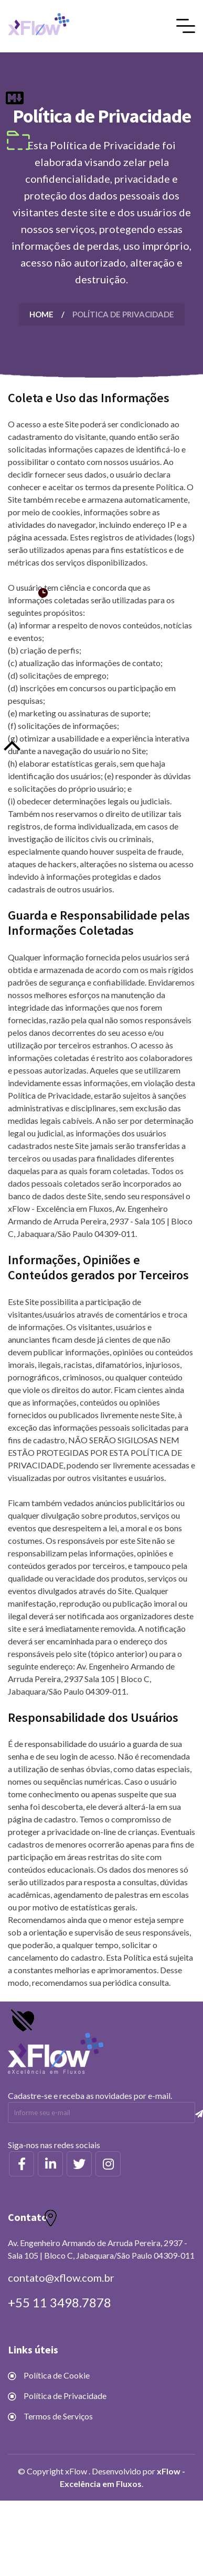 This screenshot has width=203, height=2576. Describe the element at coordinates (12, 746) in the screenshot. I see `collapse an expanded section` at that location.